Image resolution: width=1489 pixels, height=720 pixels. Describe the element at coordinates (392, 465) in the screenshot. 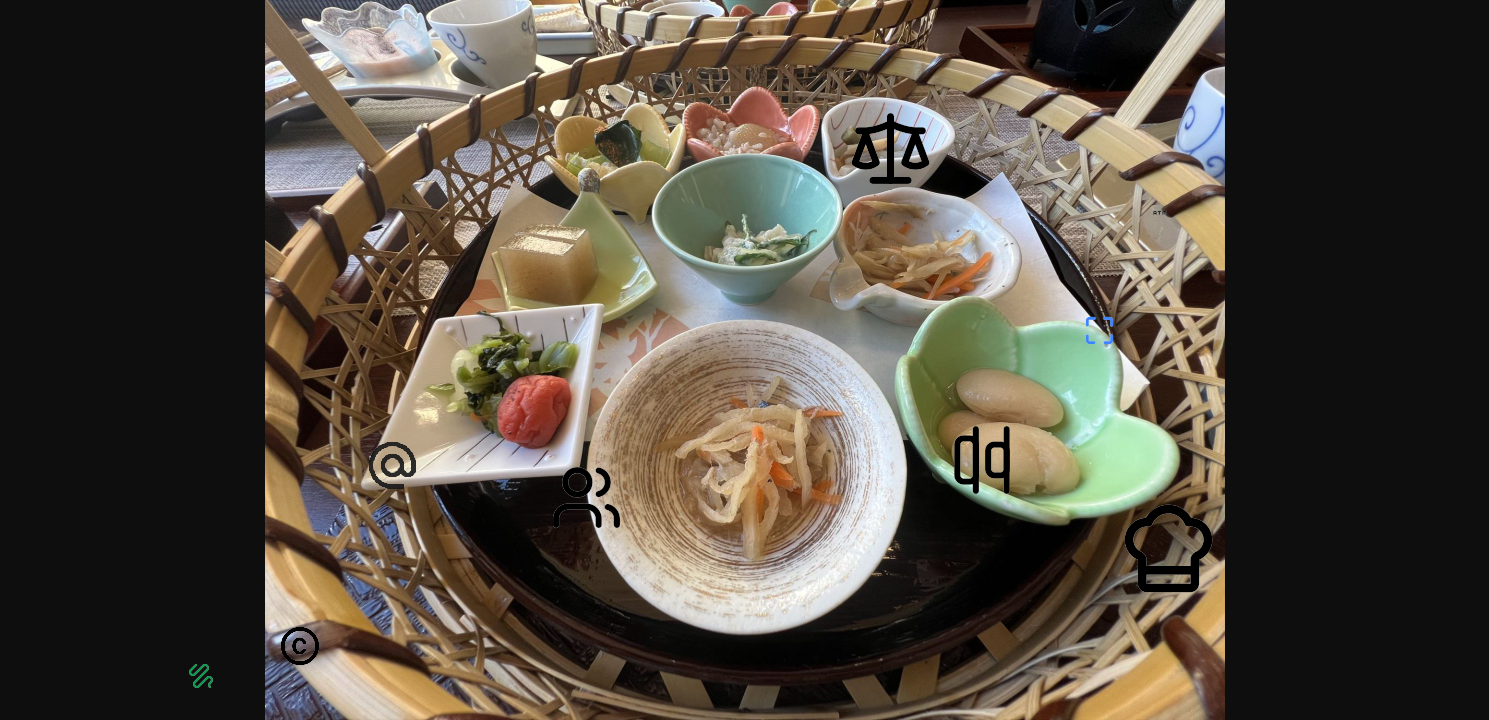

I see `enter or view email address` at that location.